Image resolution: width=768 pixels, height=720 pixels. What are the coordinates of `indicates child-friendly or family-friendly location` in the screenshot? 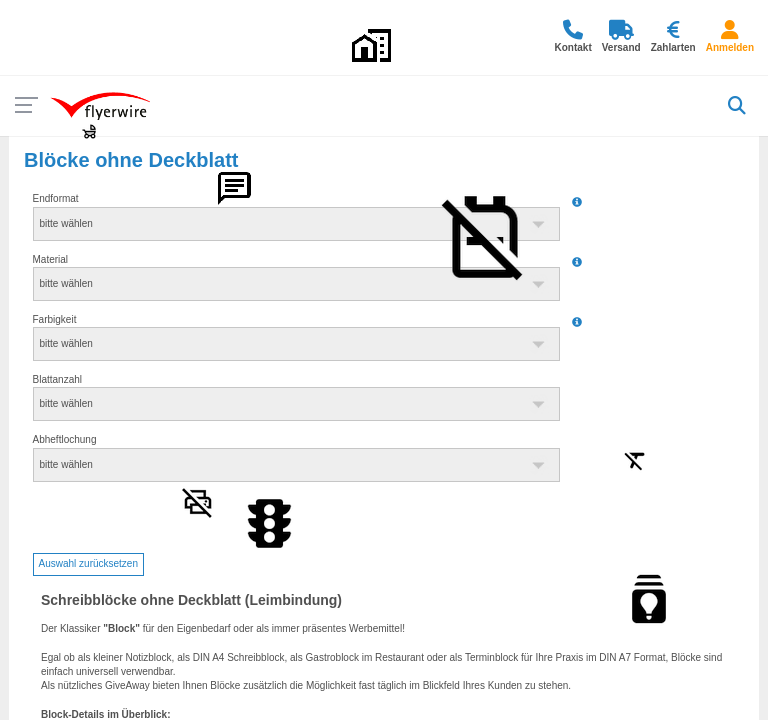 It's located at (89, 131).